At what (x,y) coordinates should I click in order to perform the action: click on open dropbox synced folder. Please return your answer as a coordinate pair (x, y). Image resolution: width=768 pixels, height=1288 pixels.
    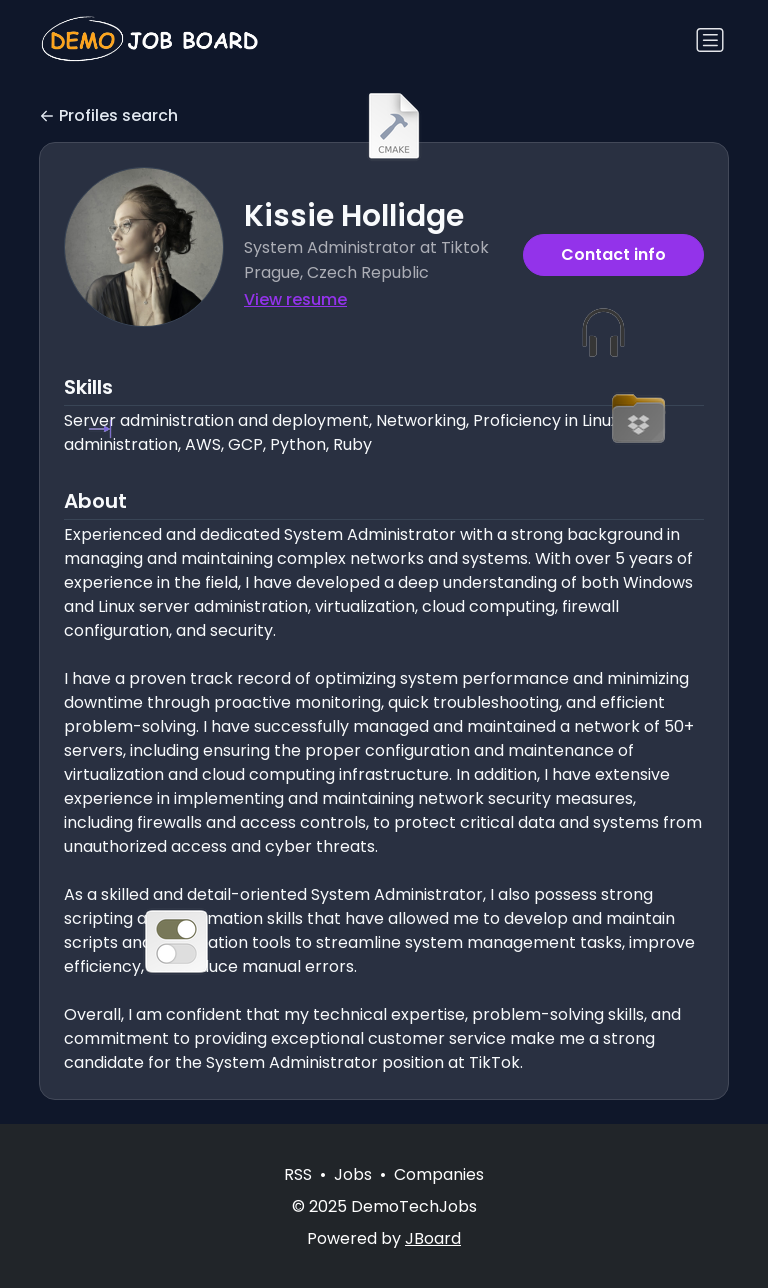
    Looking at the image, I should click on (638, 418).